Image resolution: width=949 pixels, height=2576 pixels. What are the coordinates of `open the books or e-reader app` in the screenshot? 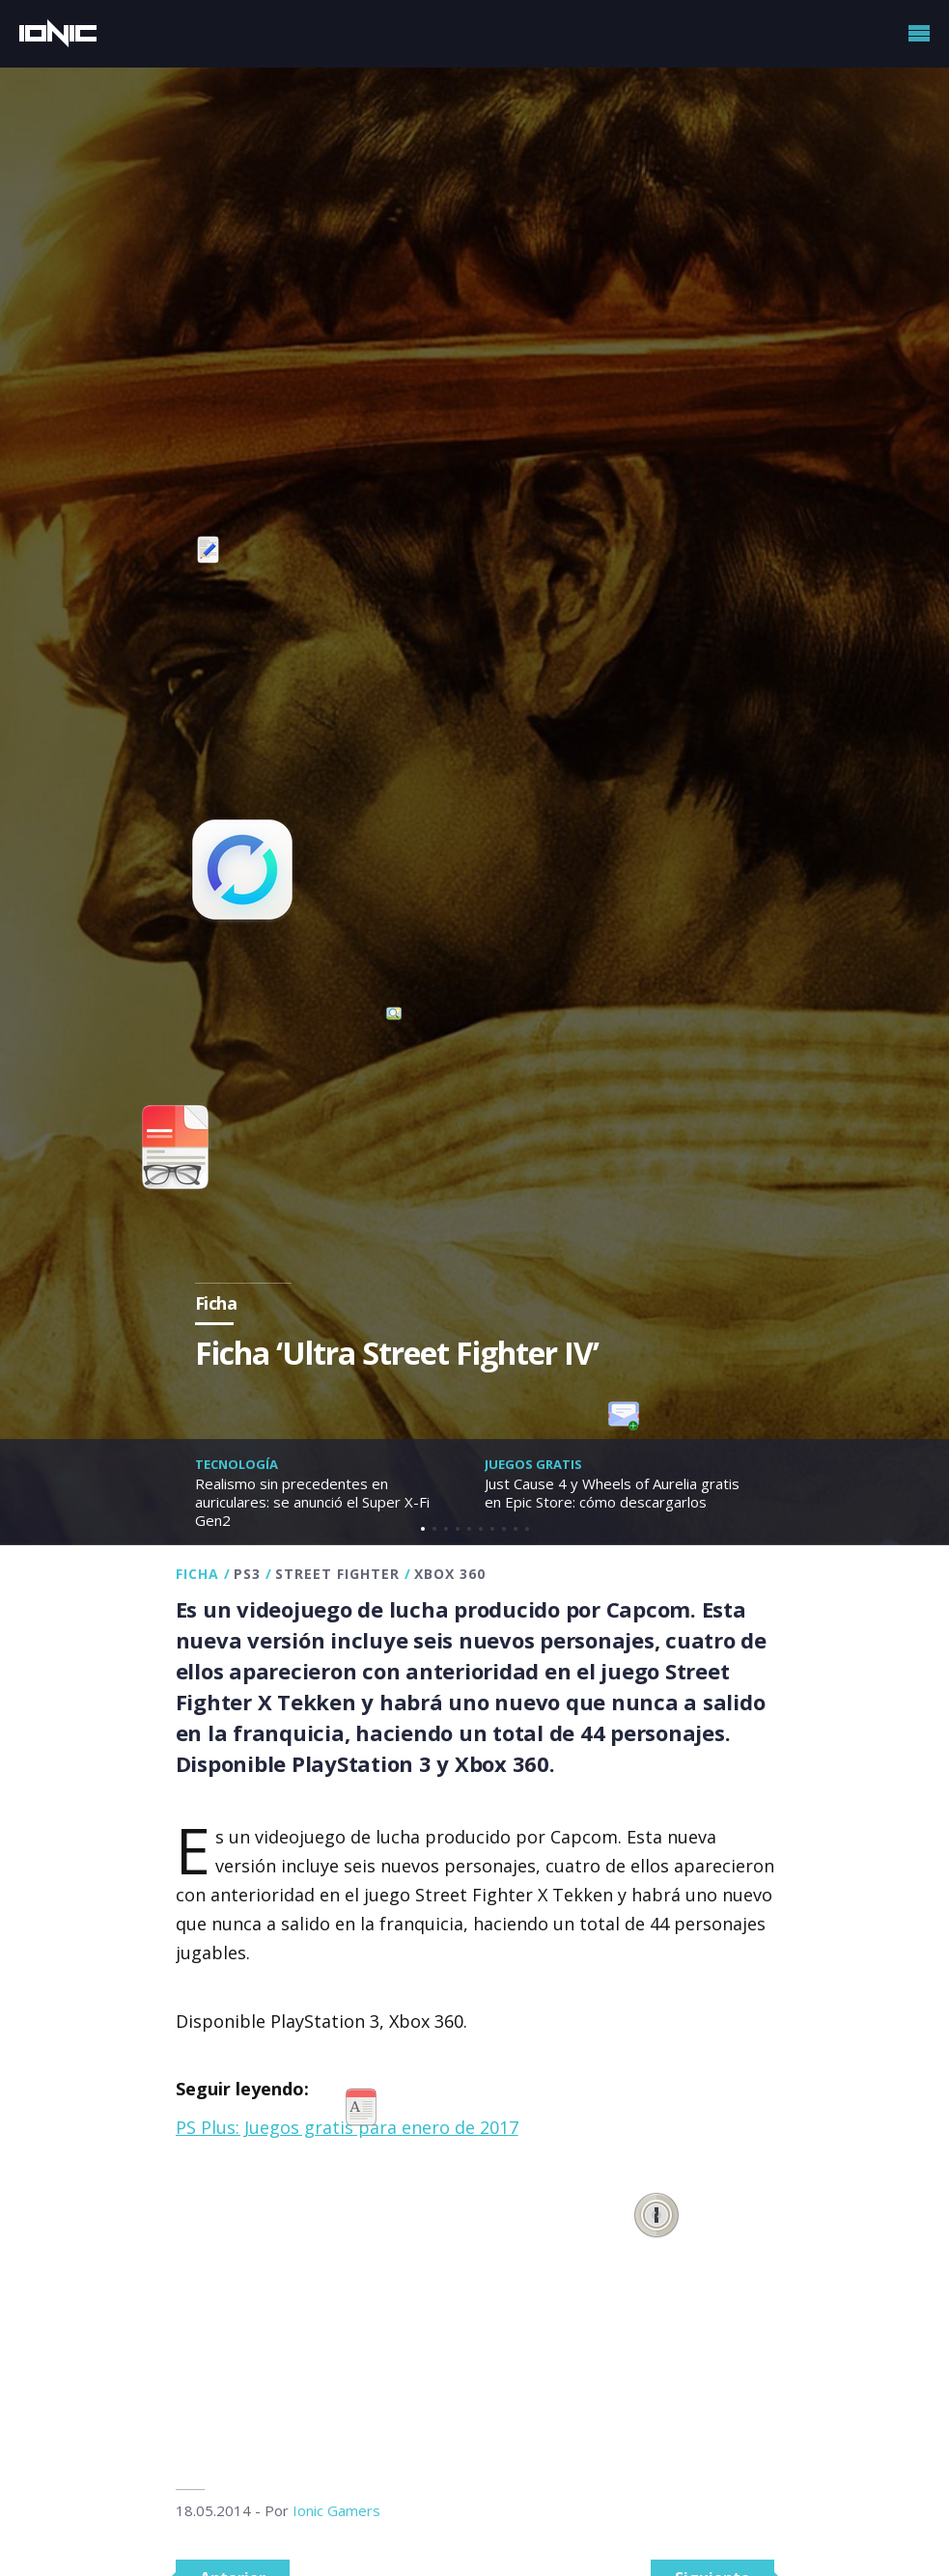 It's located at (361, 2107).